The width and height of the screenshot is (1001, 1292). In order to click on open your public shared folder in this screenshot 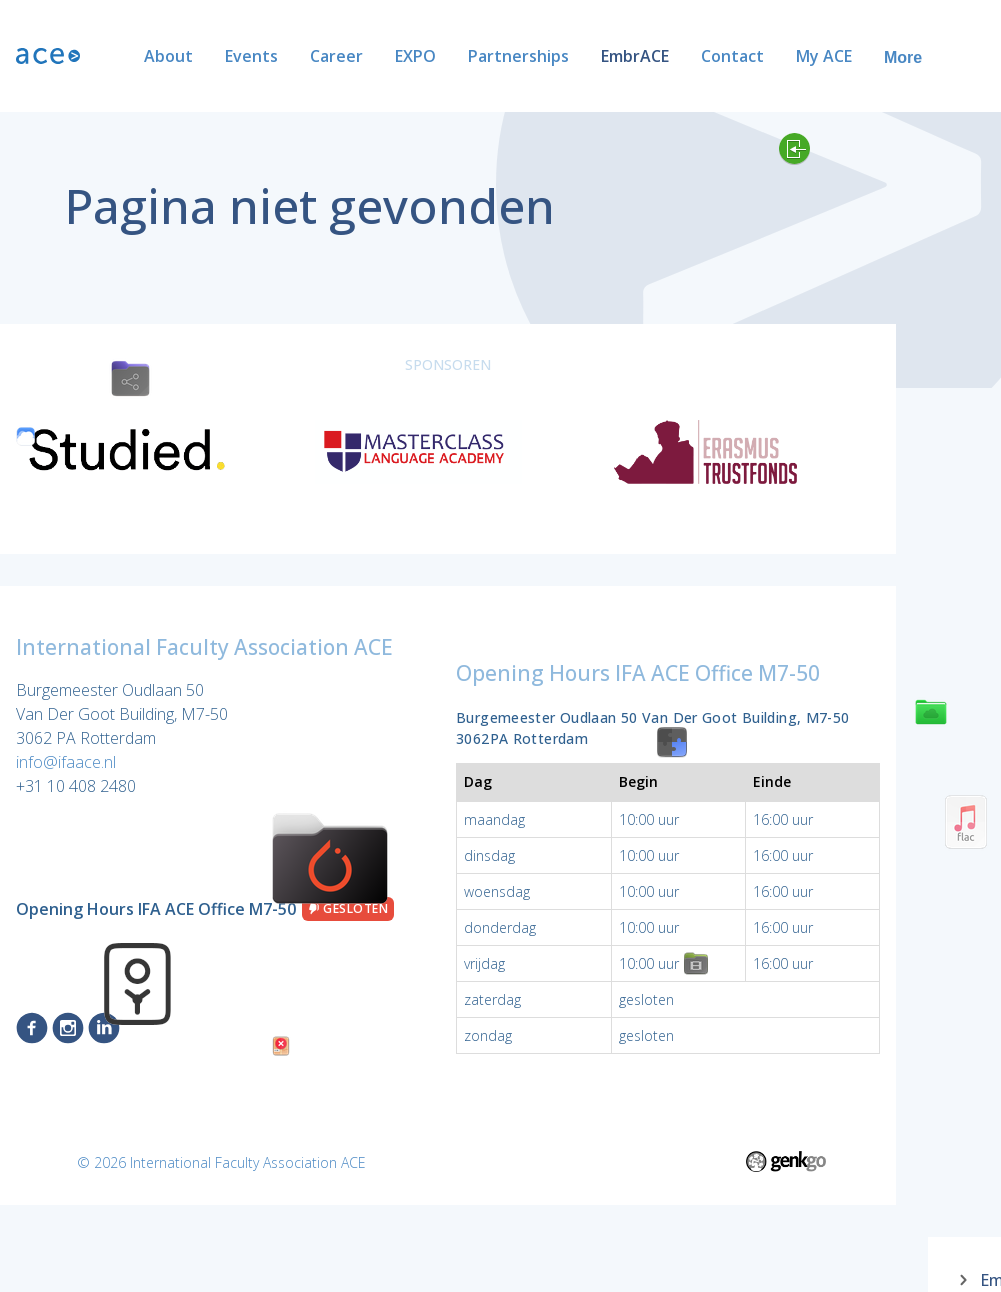, I will do `click(130, 378)`.